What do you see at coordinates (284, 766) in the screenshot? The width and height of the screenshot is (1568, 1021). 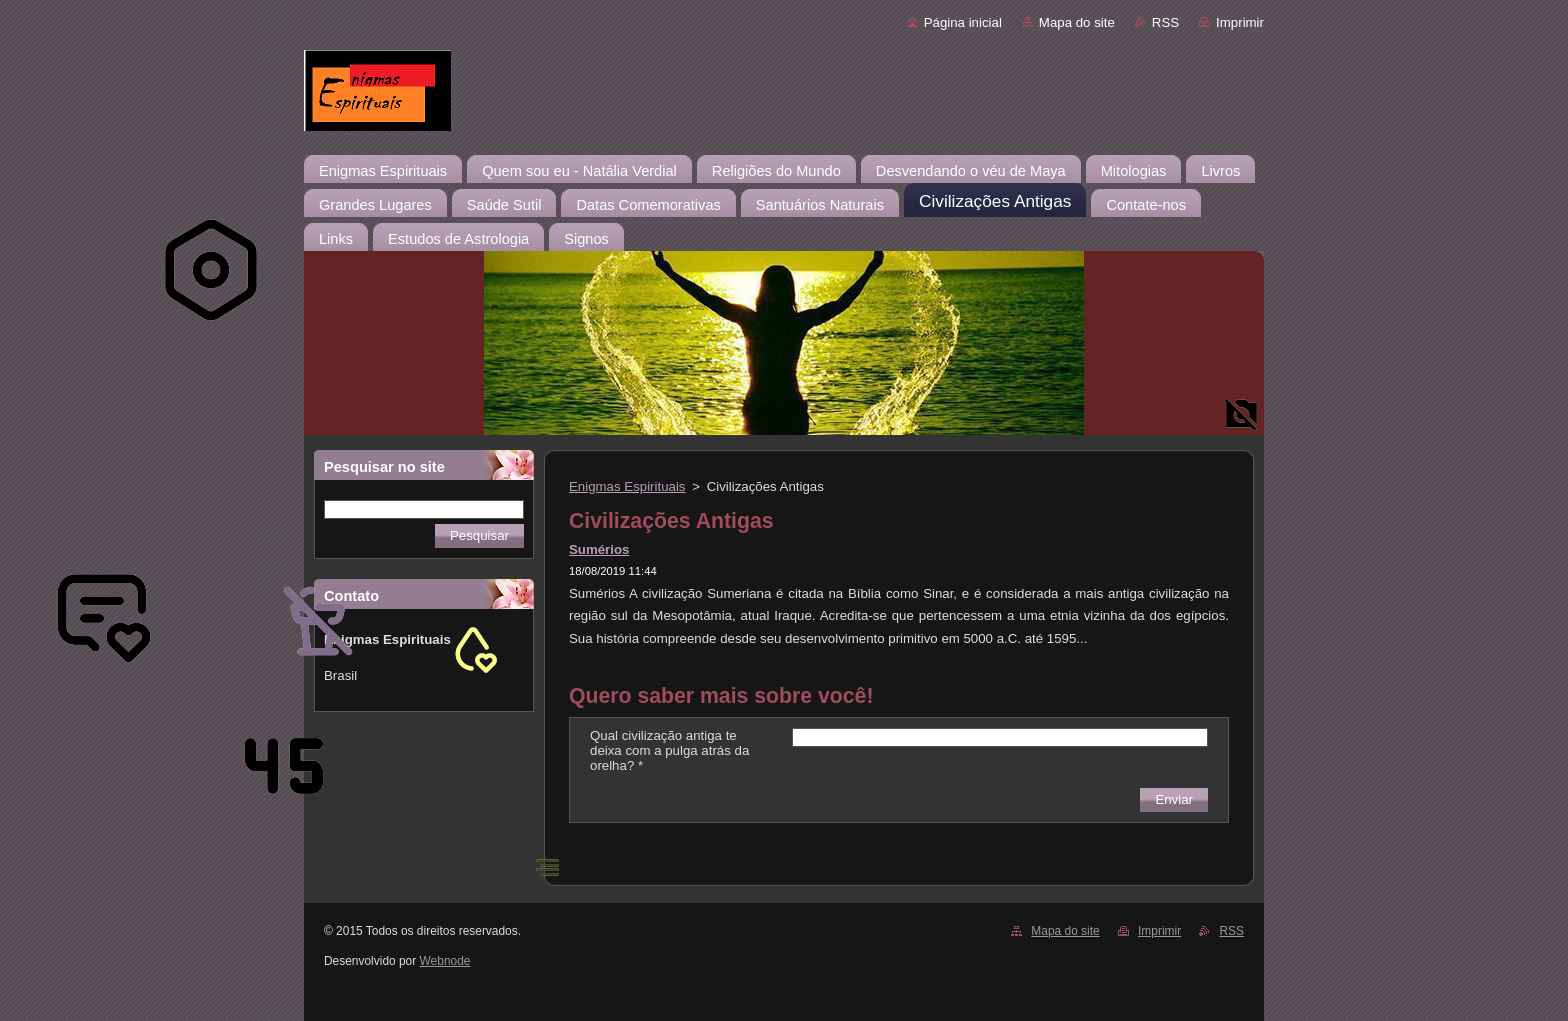 I see `indicates item number 45 in a list or sequence` at bounding box center [284, 766].